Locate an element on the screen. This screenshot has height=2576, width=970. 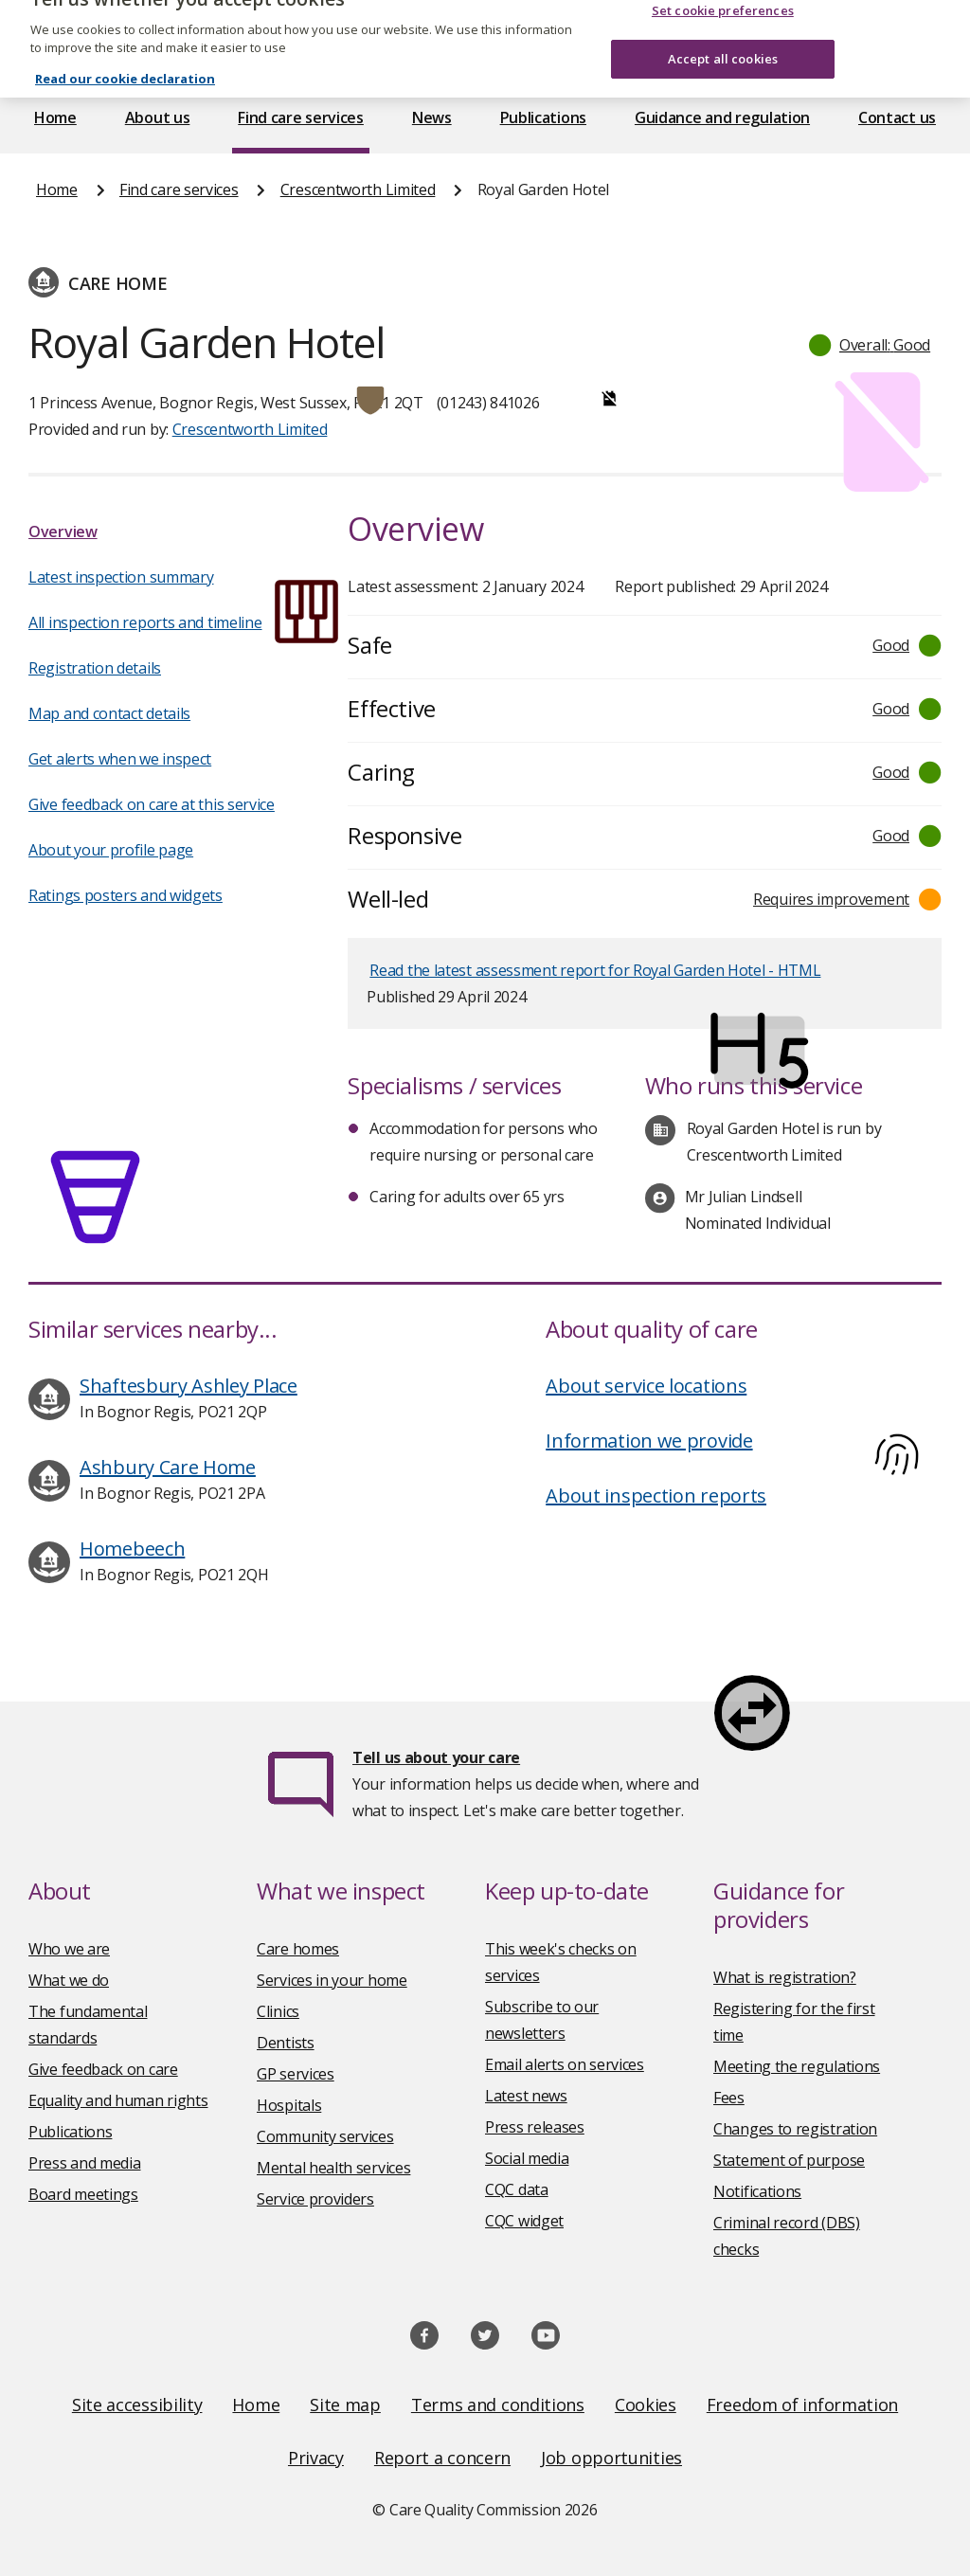
security or protection status indicator is located at coordinates (370, 399).